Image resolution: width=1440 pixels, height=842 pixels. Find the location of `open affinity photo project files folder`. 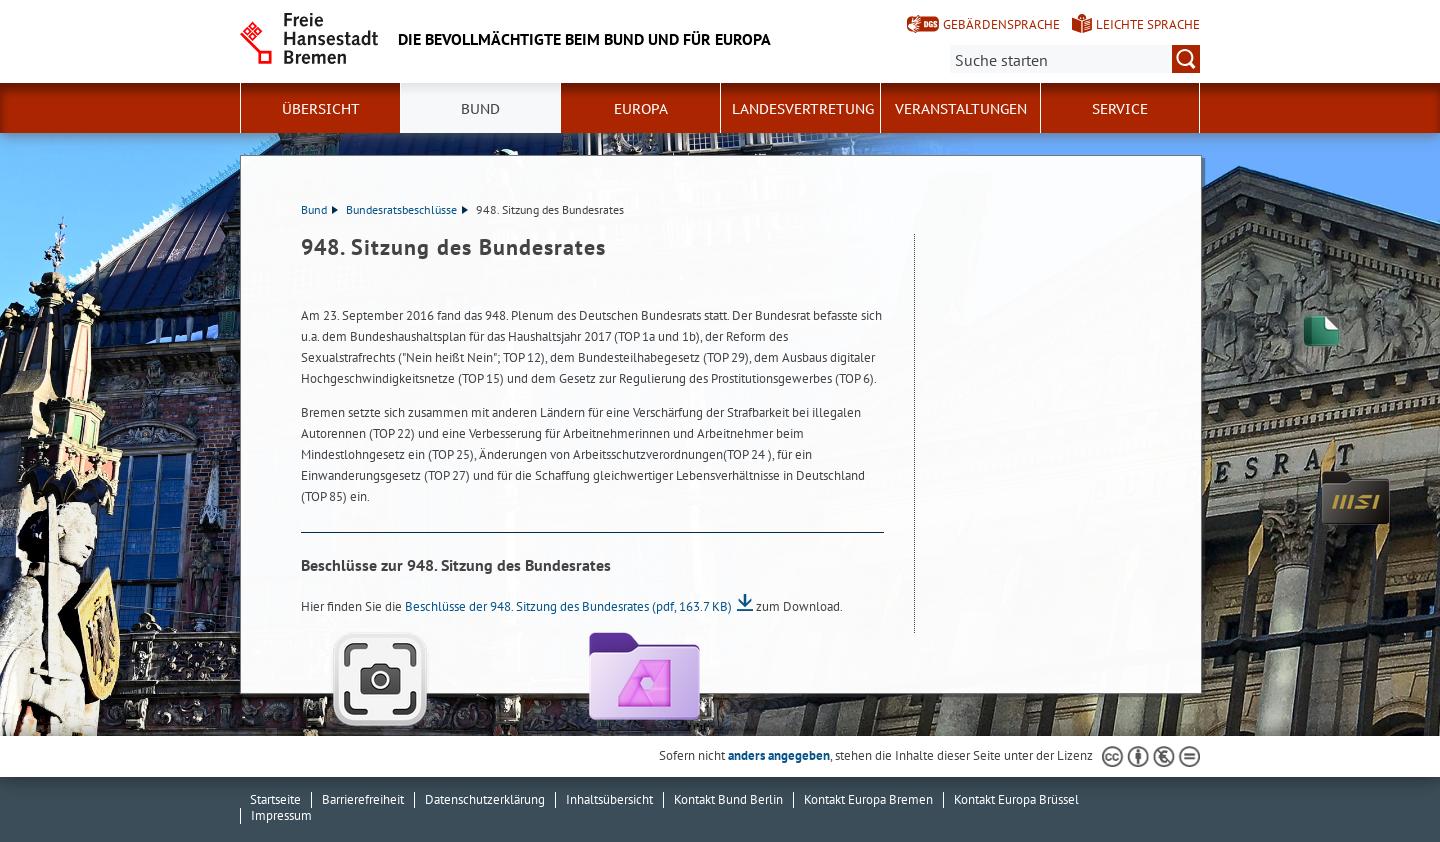

open affinity photo project files folder is located at coordinates (644, 679).